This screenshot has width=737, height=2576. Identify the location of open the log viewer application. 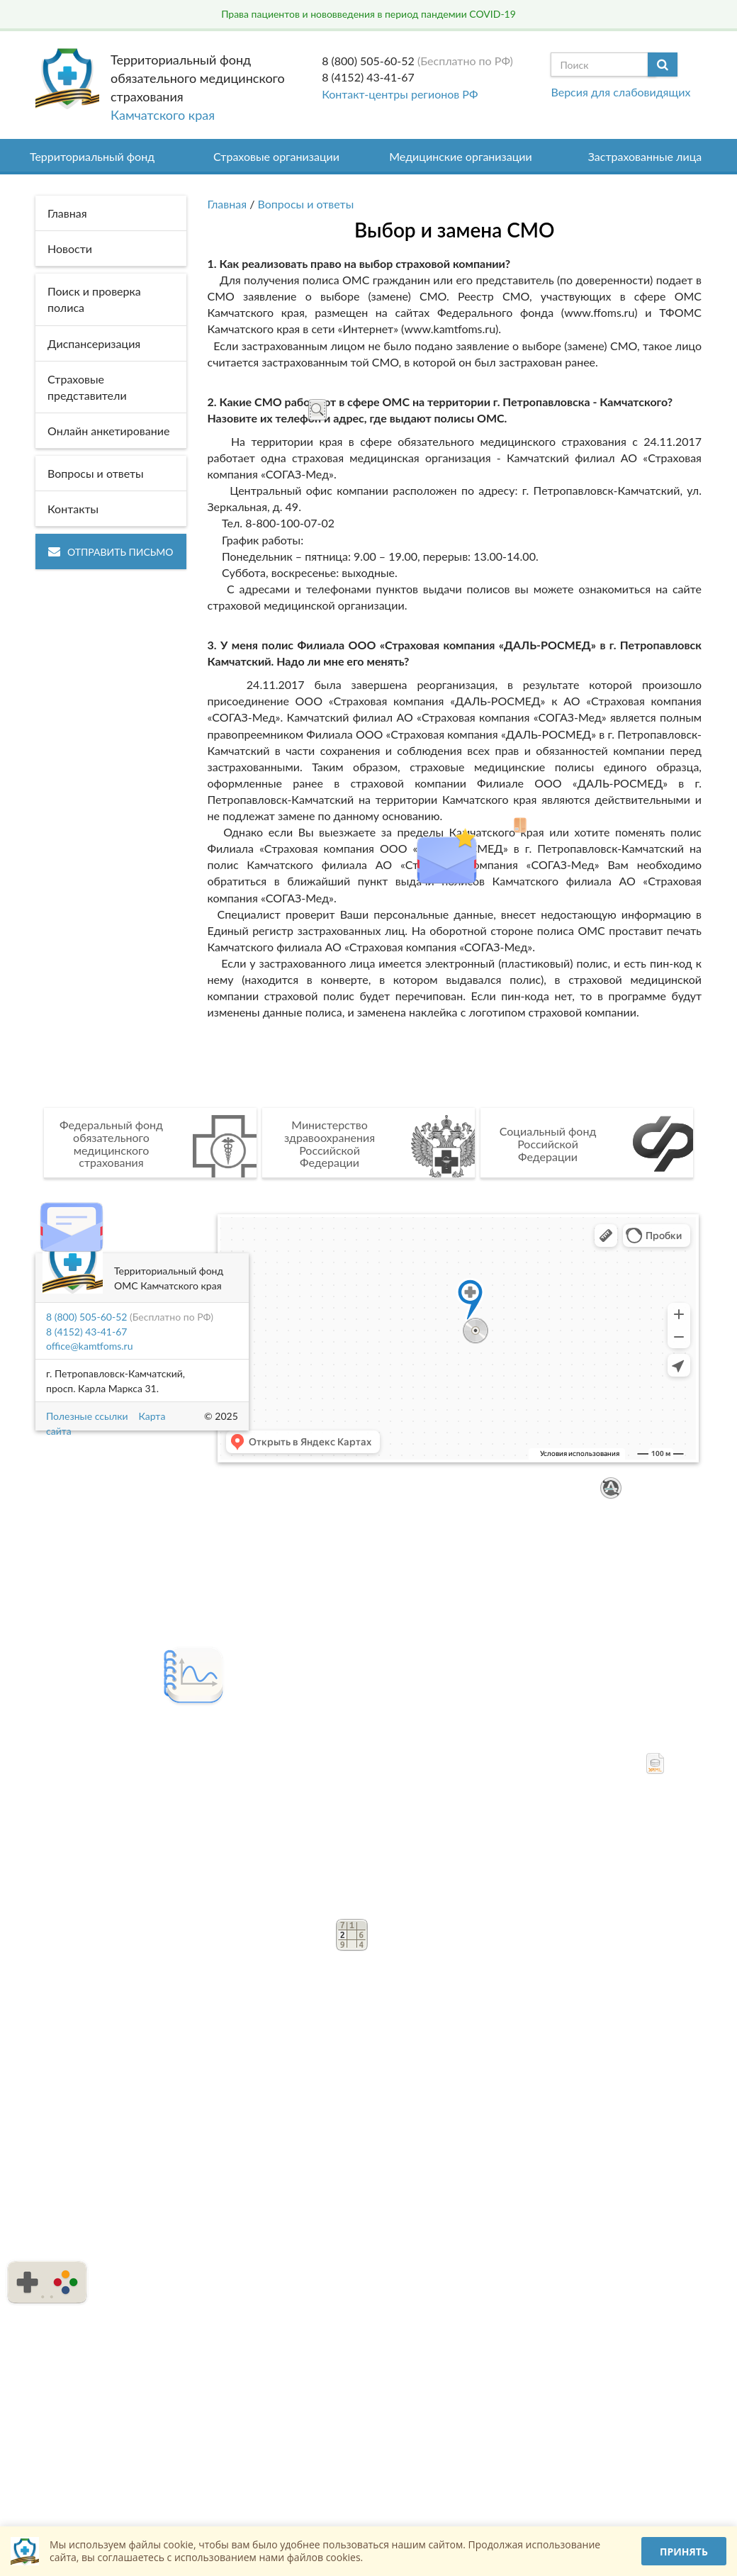
(317, 410).